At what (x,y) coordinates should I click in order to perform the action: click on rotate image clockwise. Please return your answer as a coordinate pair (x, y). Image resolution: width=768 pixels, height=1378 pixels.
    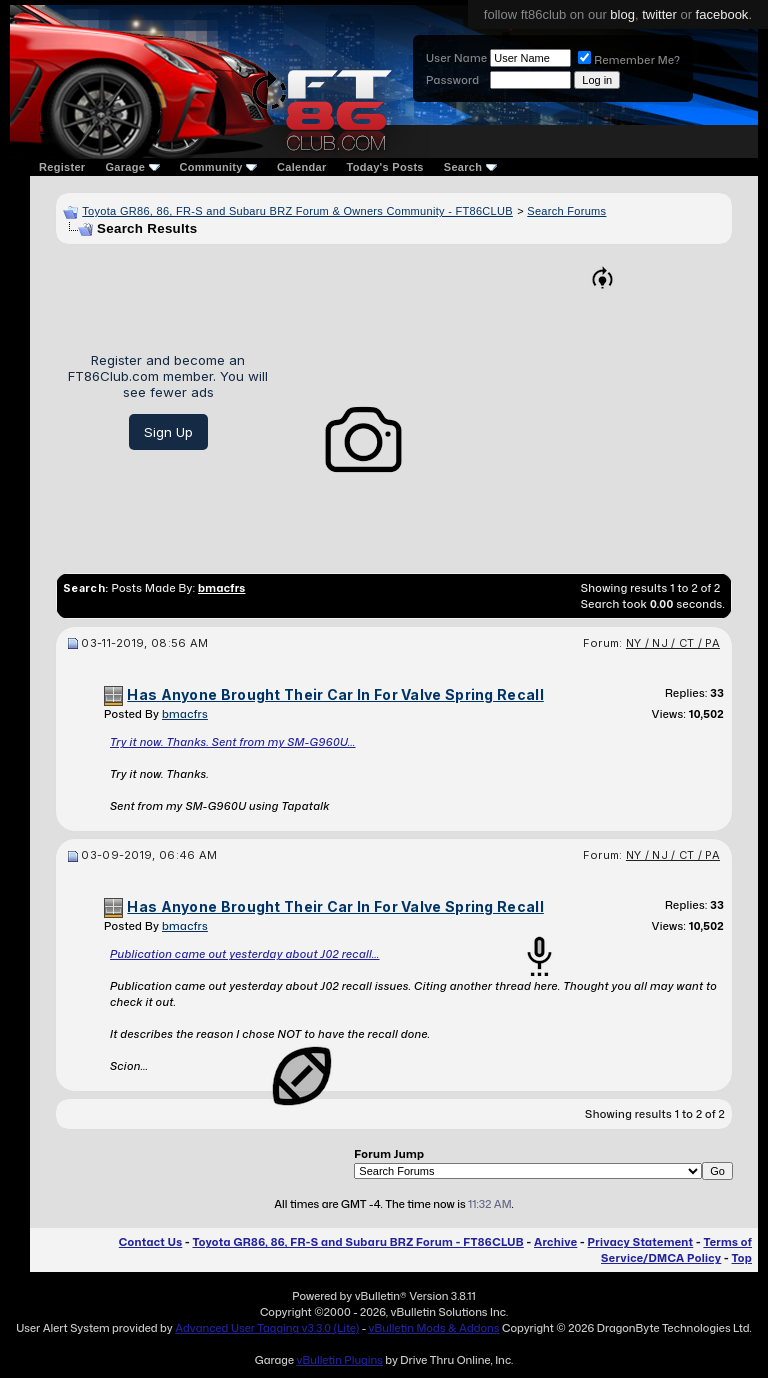
    Looking at the image, I should click on (269, 92).